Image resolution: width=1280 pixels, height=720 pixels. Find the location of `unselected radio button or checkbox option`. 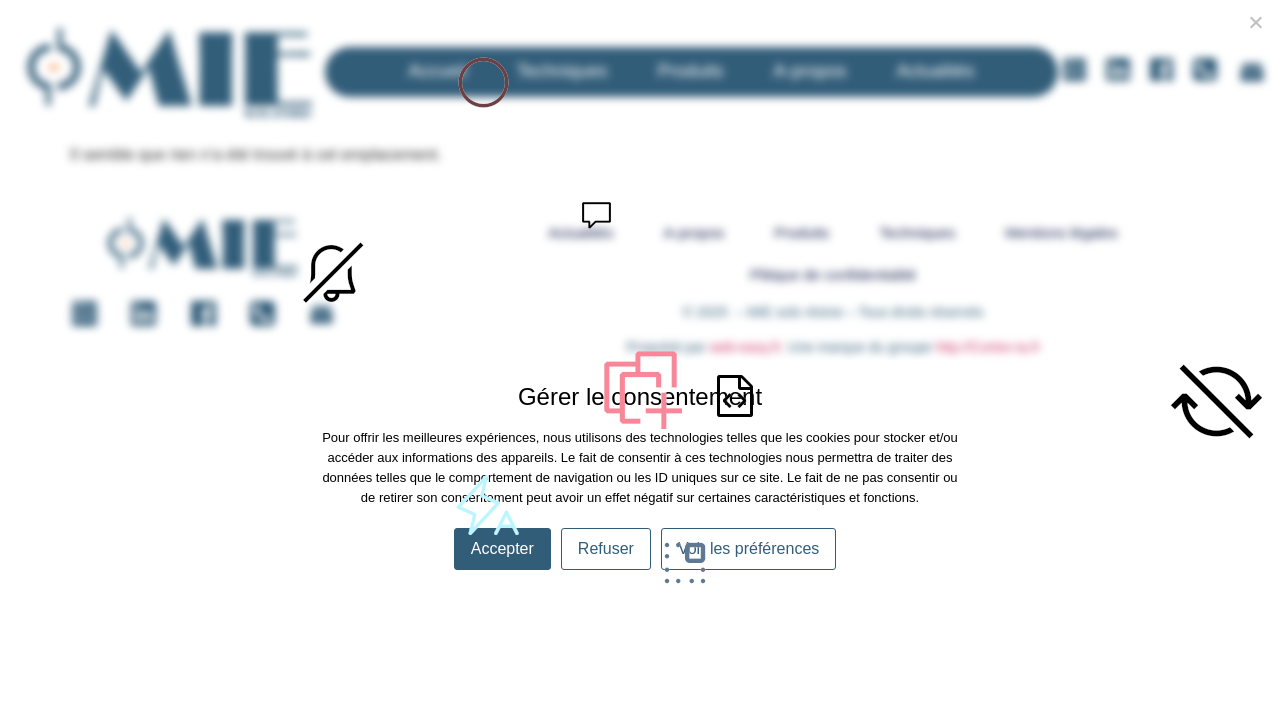

unselected radio button or checkbox option is located at coordinates (483, 82).